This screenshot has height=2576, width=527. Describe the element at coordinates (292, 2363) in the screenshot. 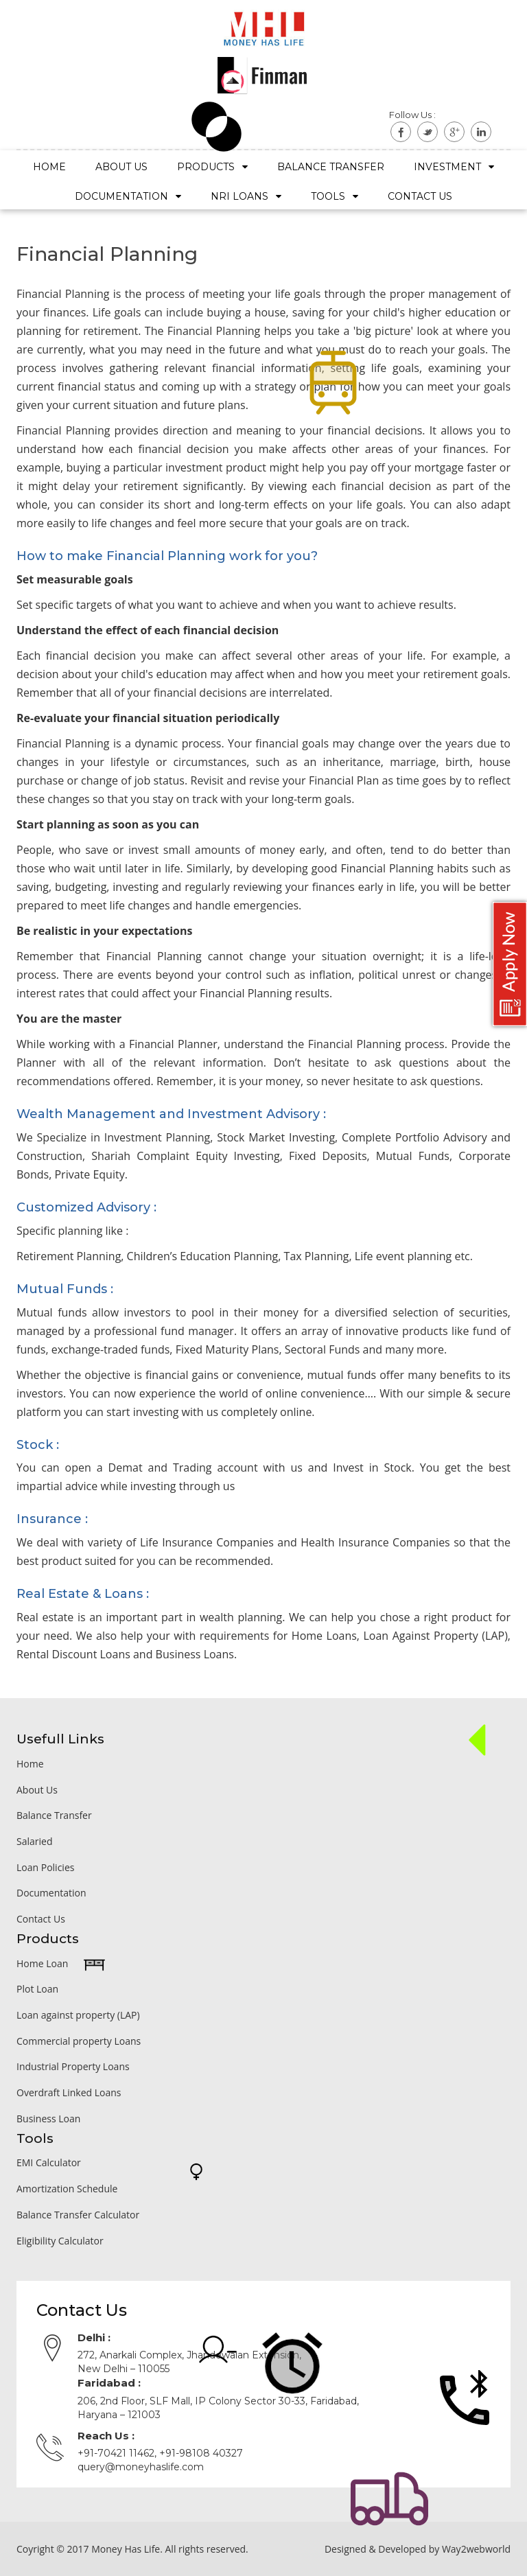

I see `set or manage alarms` at that location.